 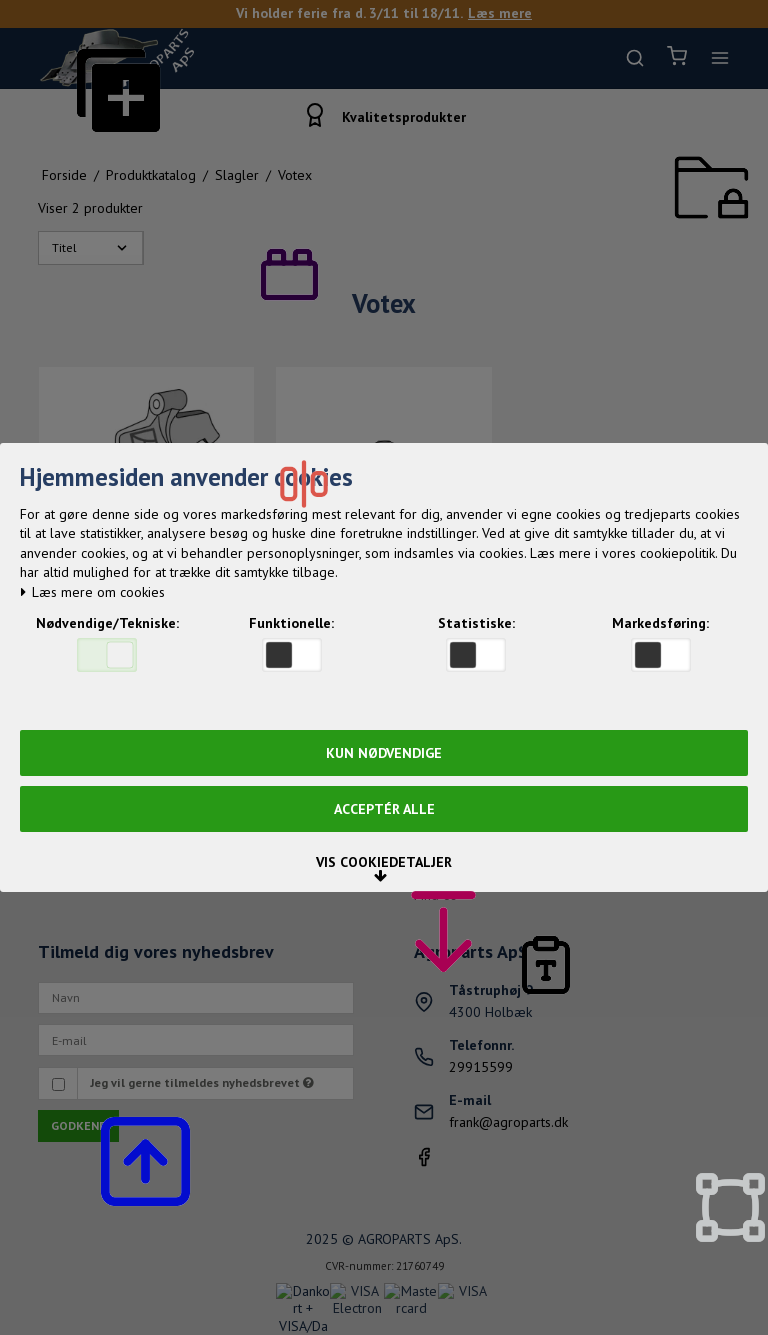 What do you see at coordinates (711, 187) in the screenshot?
I see `access a password-protected folder` at bounding box center [711, 187].